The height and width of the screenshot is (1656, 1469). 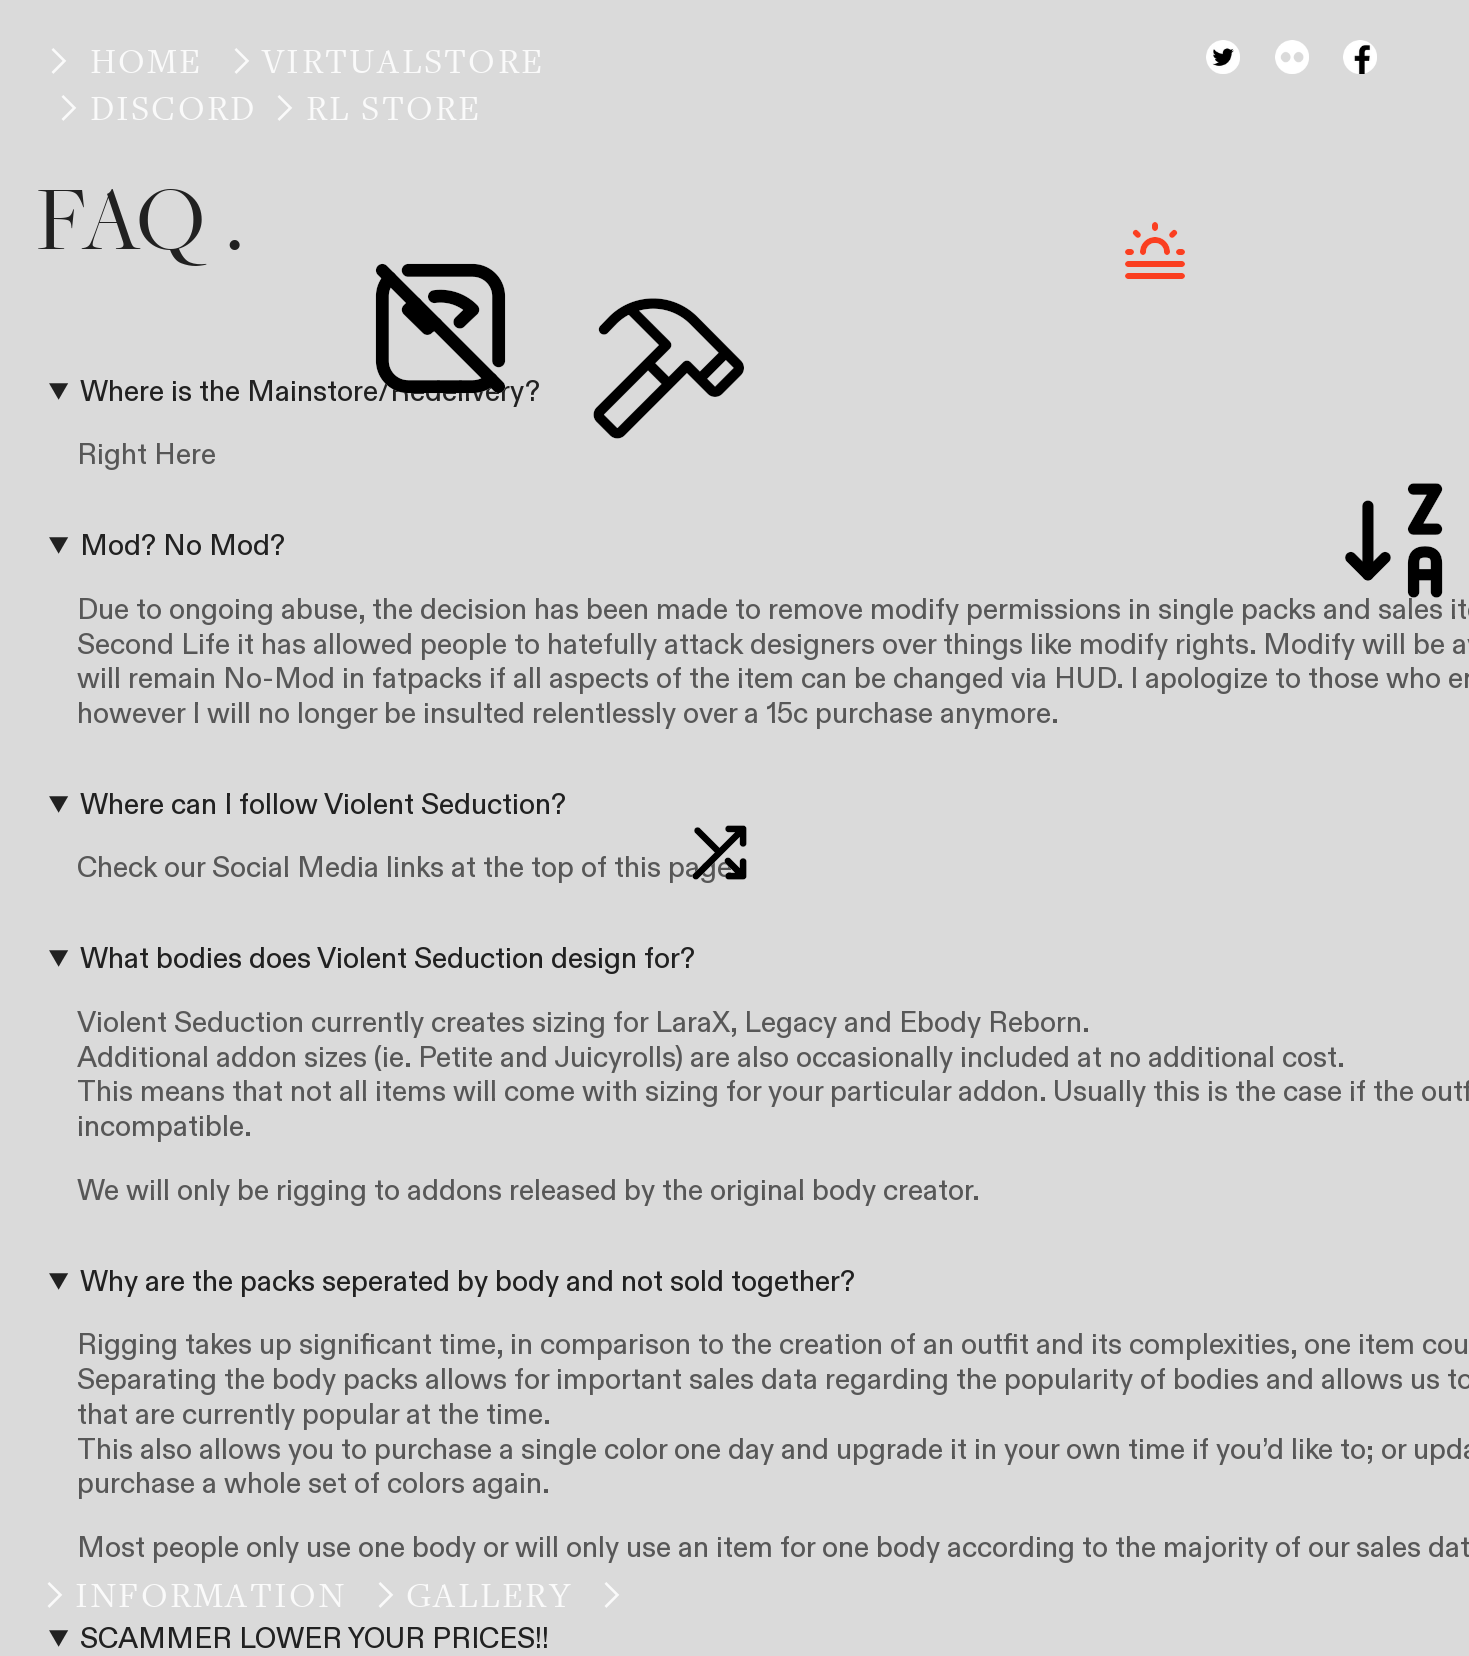 I want to click on indicates hazy or foggy weather conditions, so click(x=1155, y=252).